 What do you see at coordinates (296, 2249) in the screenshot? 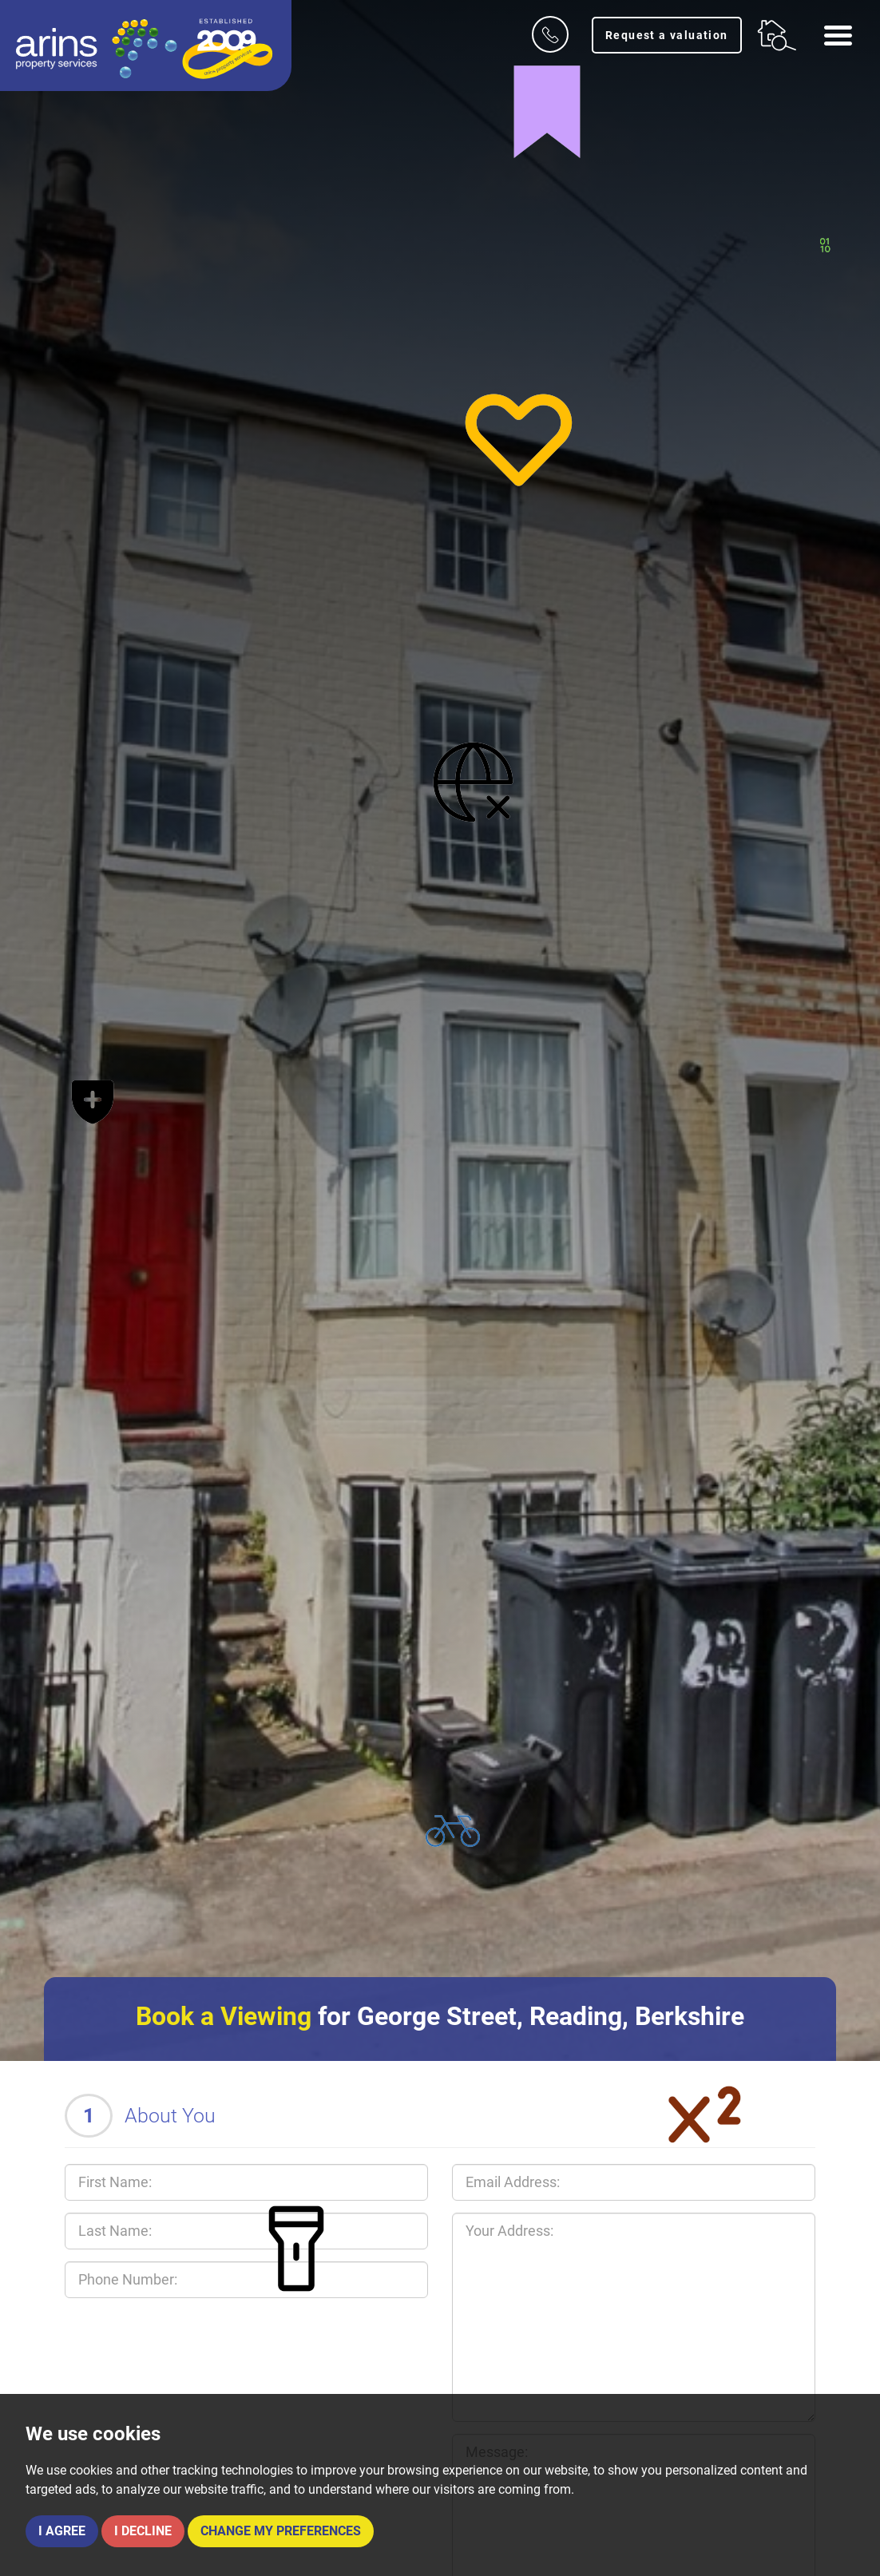
I see `toggle flashlight on or off` at bounding box center [296, 2249].